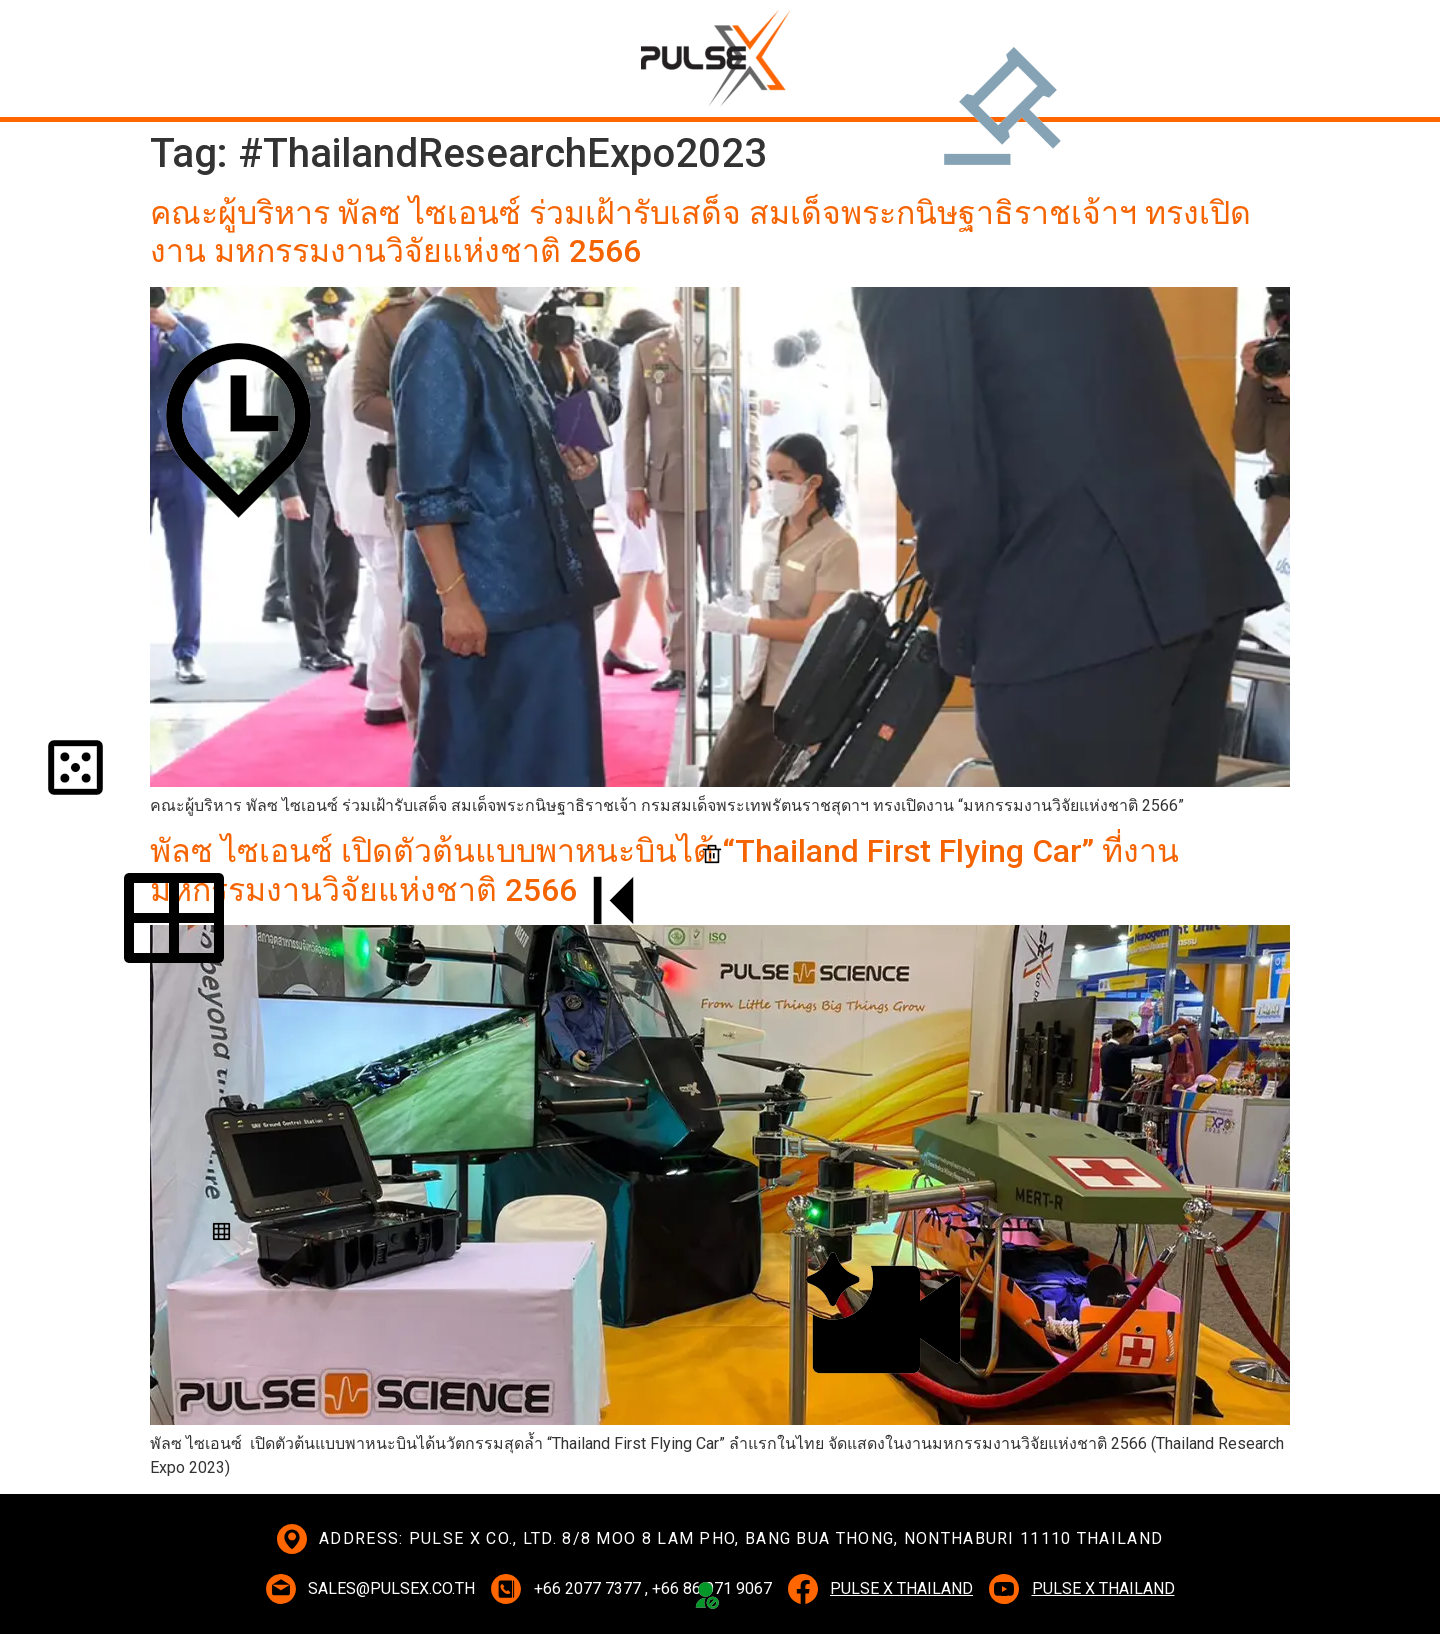 The width and height of the screenshot is (1440, 1634). I want to click on block or ban a user, so click(705, 1595).